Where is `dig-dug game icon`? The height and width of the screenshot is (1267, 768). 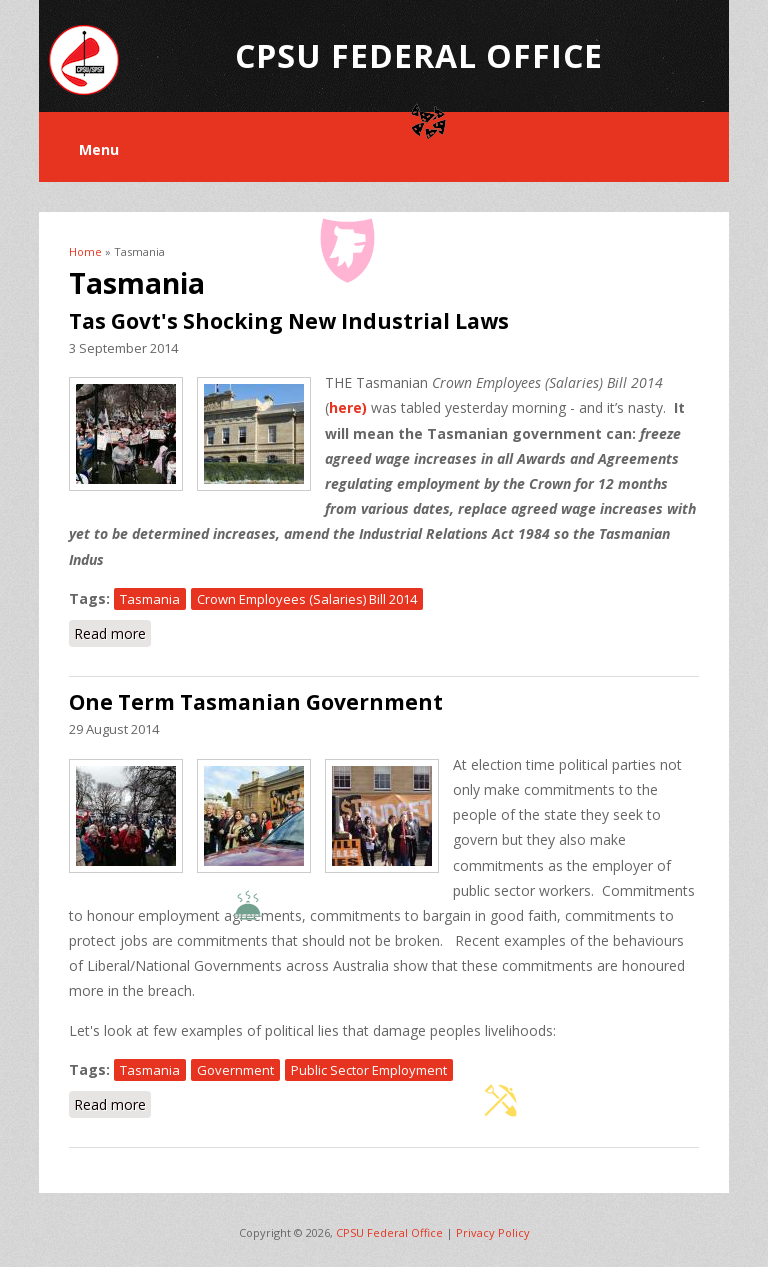 dig-dug game icon is located at coordinates (500, 1100).